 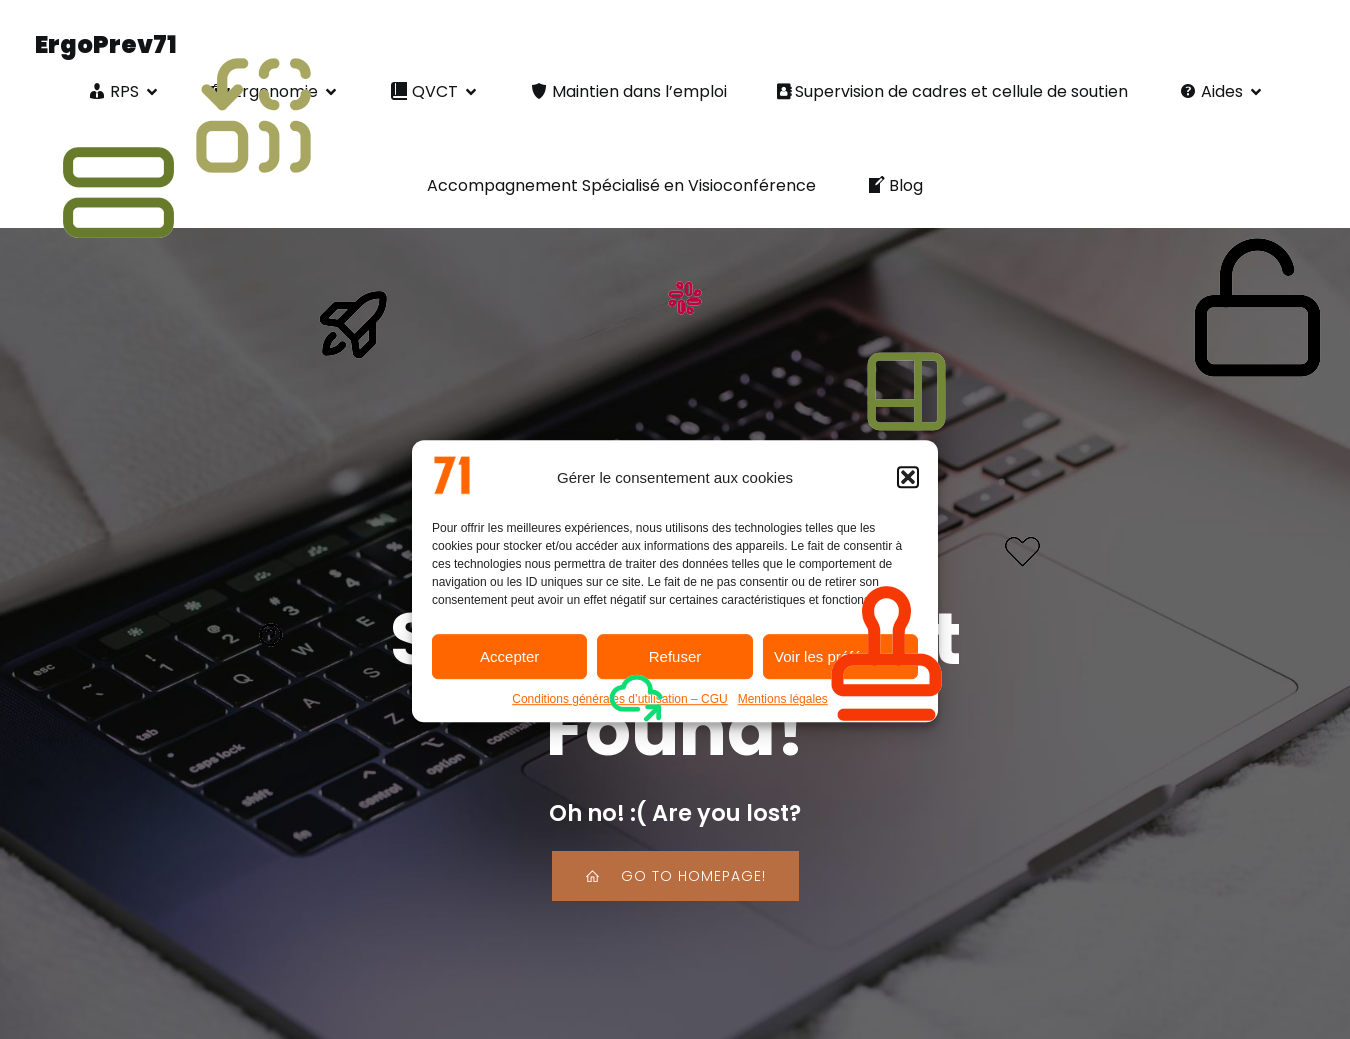 I want to click on approve or stamp a document, so click(x=886, y=653).